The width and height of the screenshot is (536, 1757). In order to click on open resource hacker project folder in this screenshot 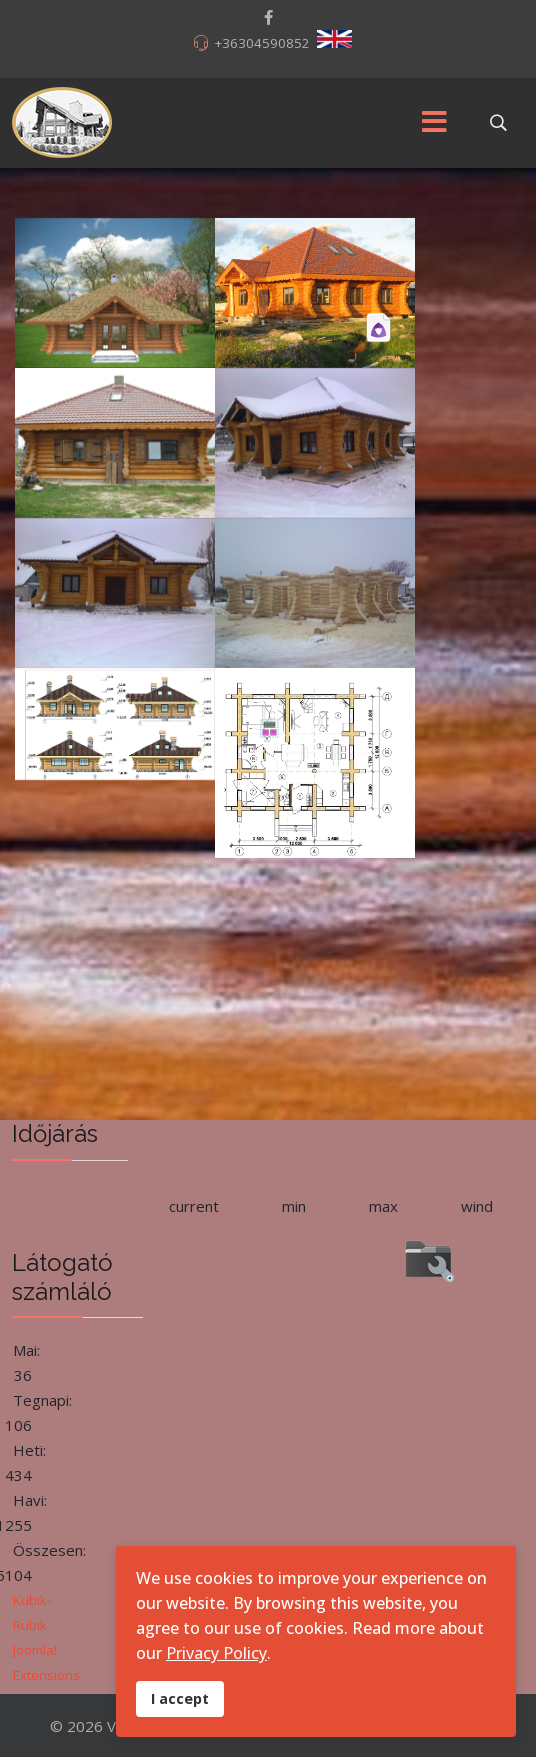, I will do `click(428, 1260)`.